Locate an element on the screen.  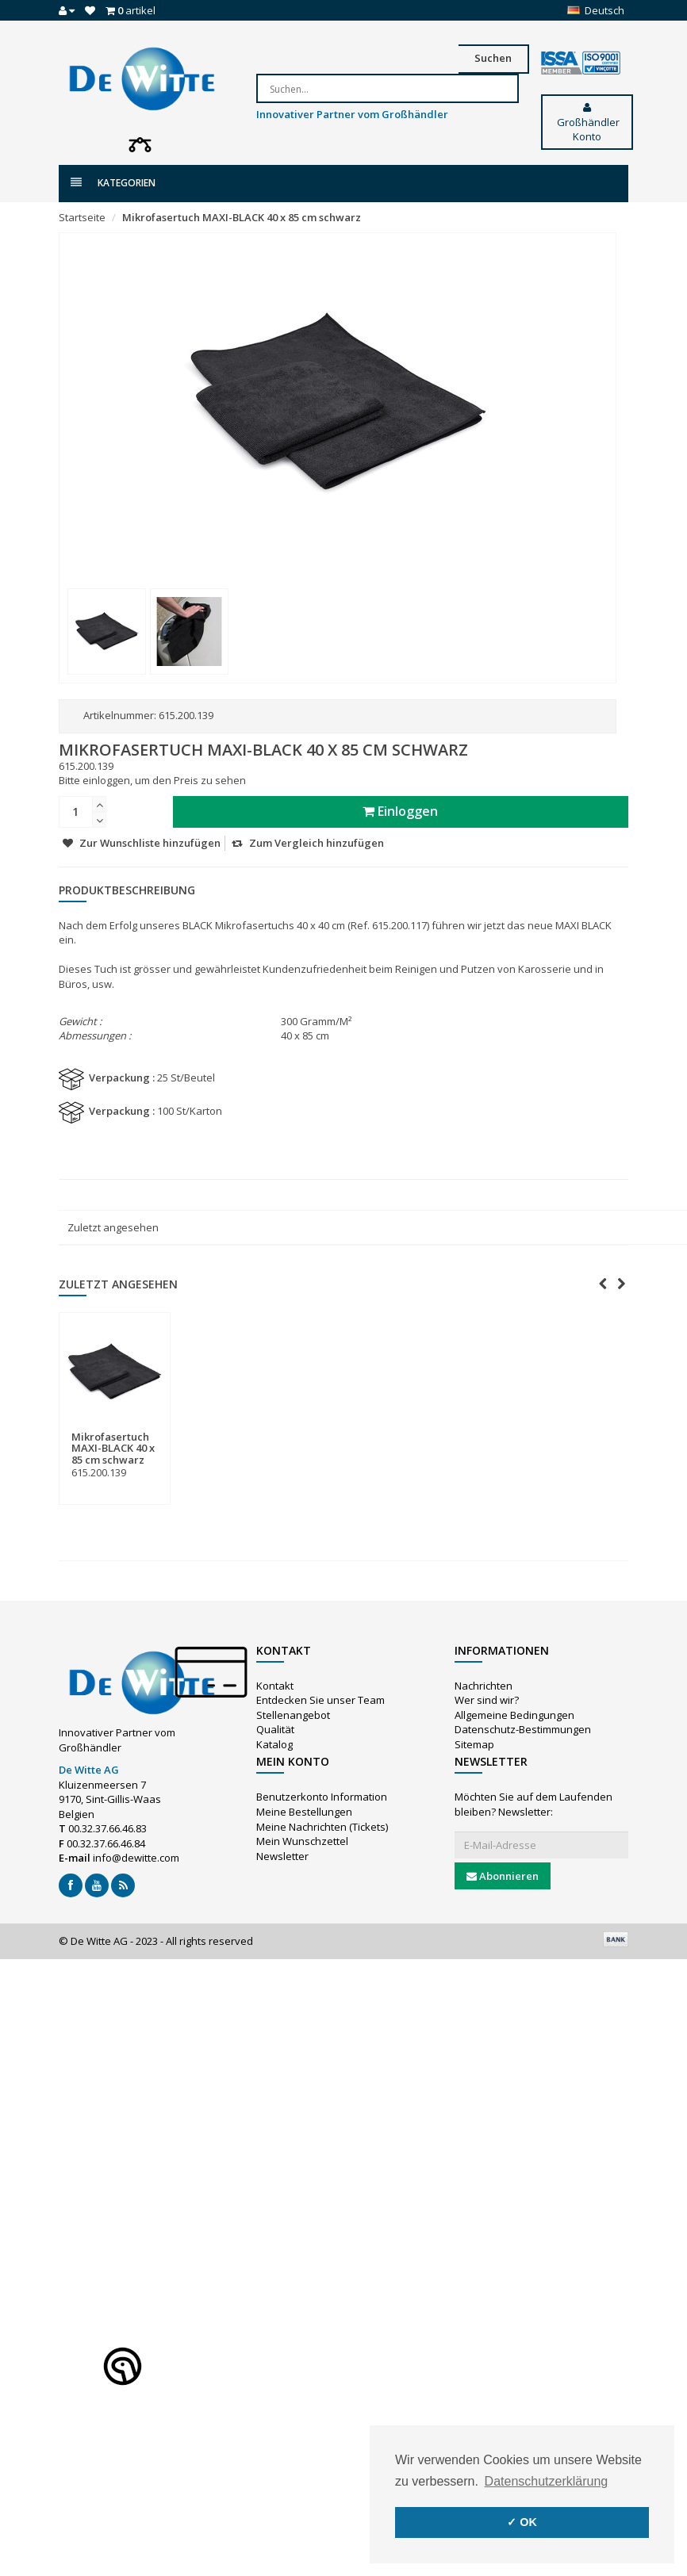
edit vector path or bezier curve is located at coordinates (140, 144).